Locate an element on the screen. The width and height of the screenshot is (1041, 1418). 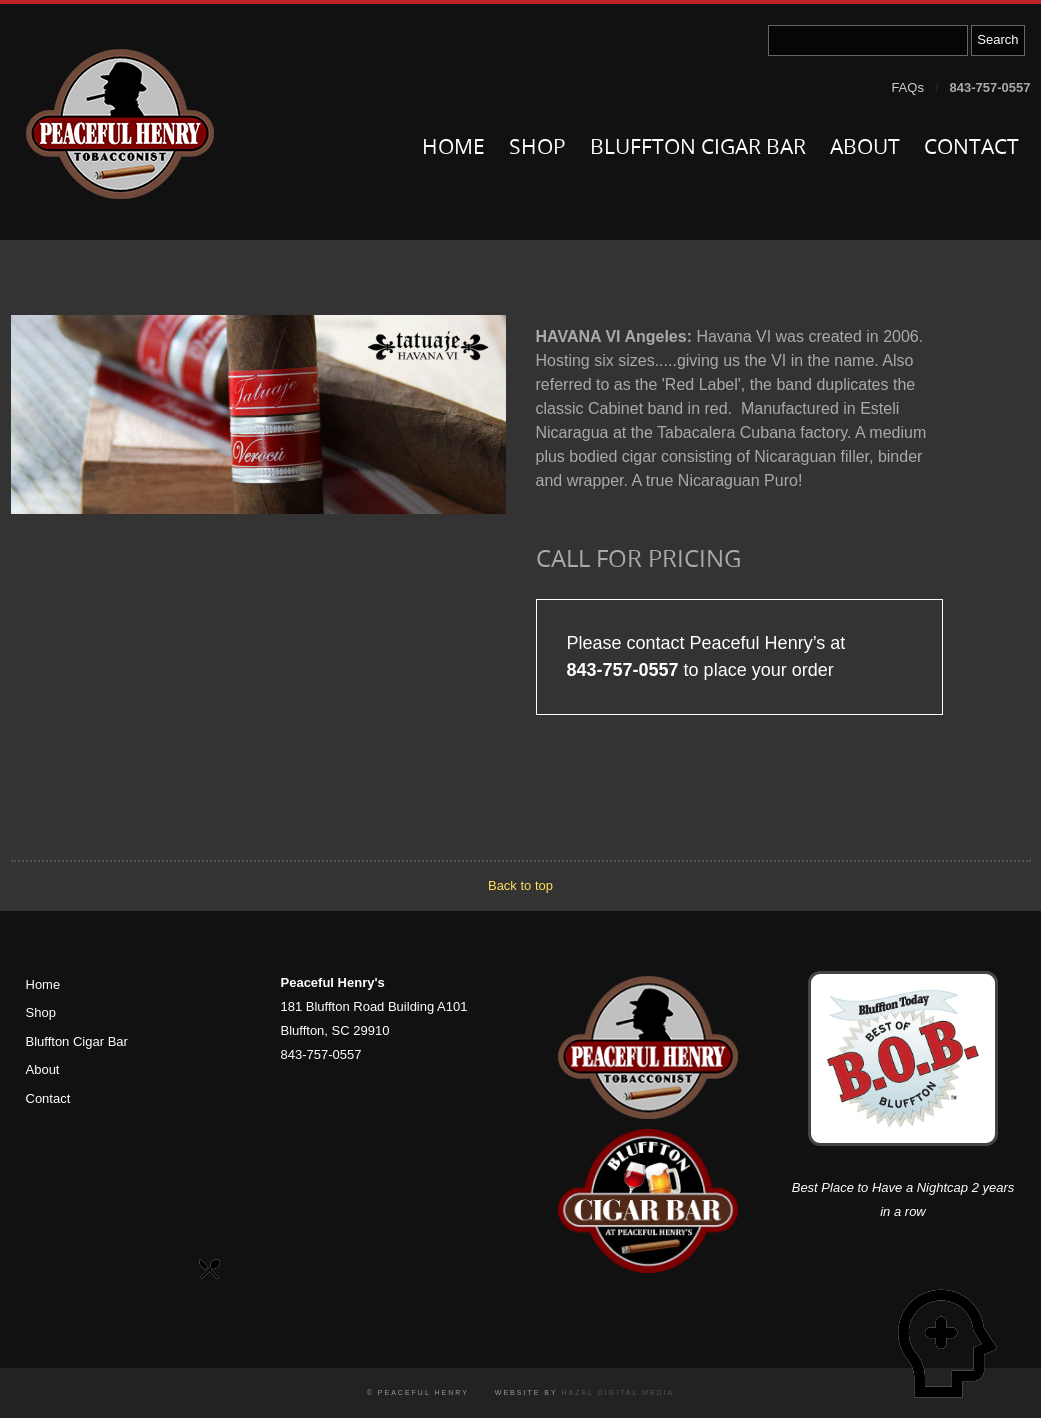
find nearby restaurants is located at coordinates (209, 1268).